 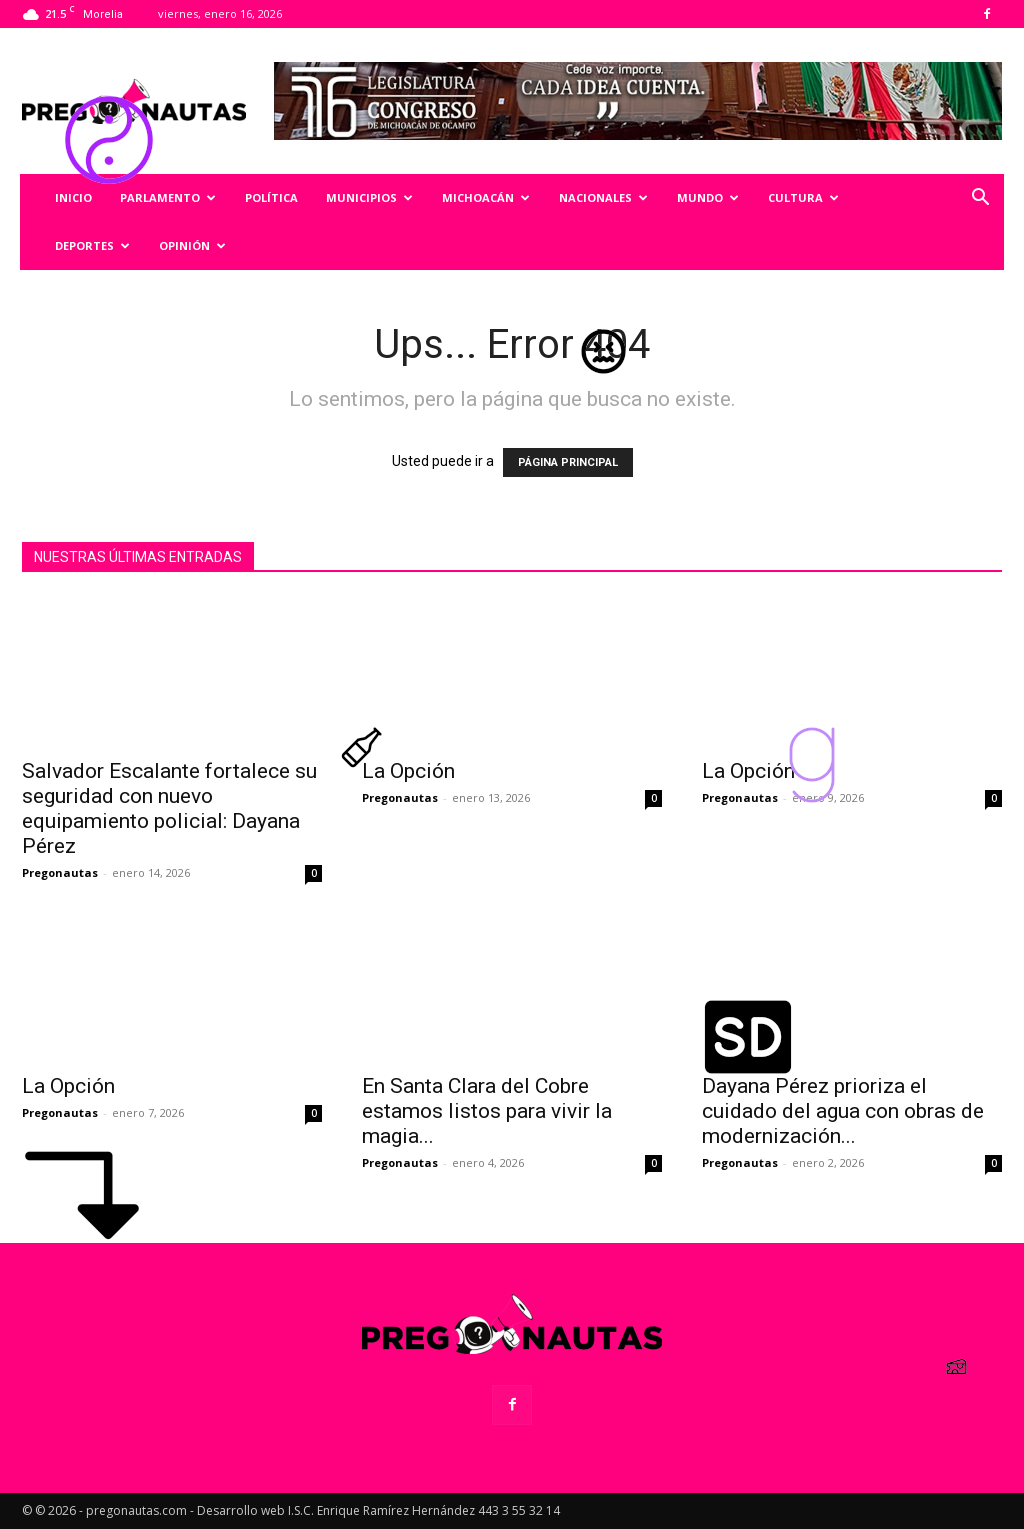 What do you see at coordinates (812, 765) in the screenshot?
I see `open Goodreads app` at bounding box center [812, 765].